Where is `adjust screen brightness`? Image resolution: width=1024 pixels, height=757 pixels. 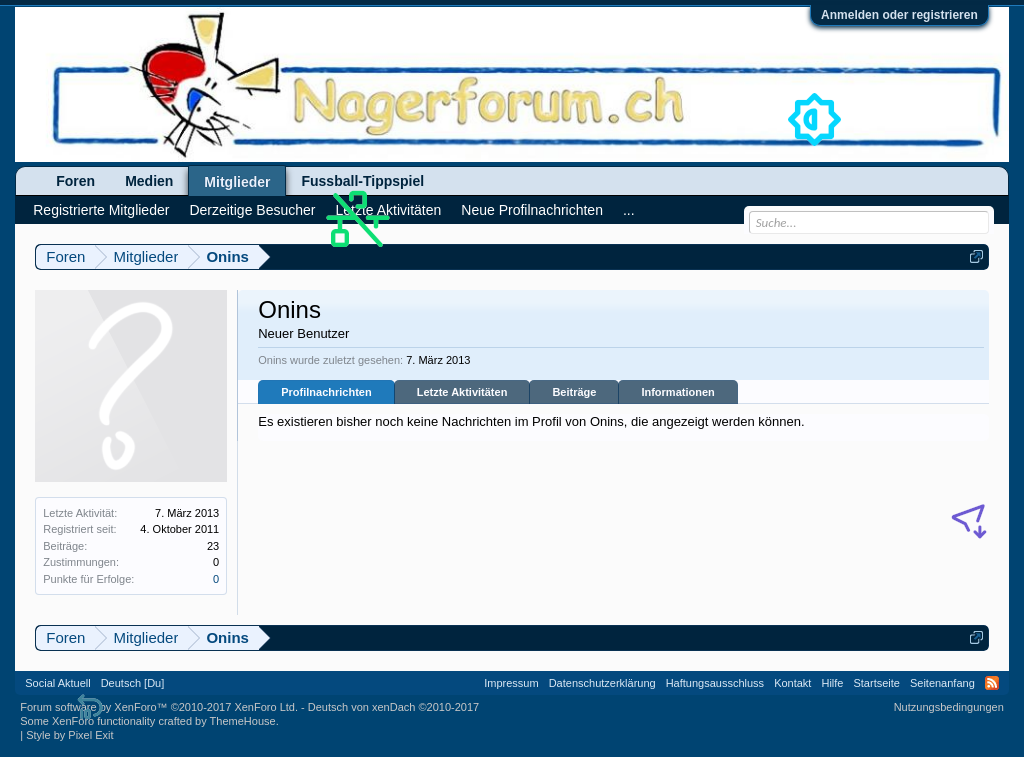 adjust screen brightness is located at coordinates (814, 119).